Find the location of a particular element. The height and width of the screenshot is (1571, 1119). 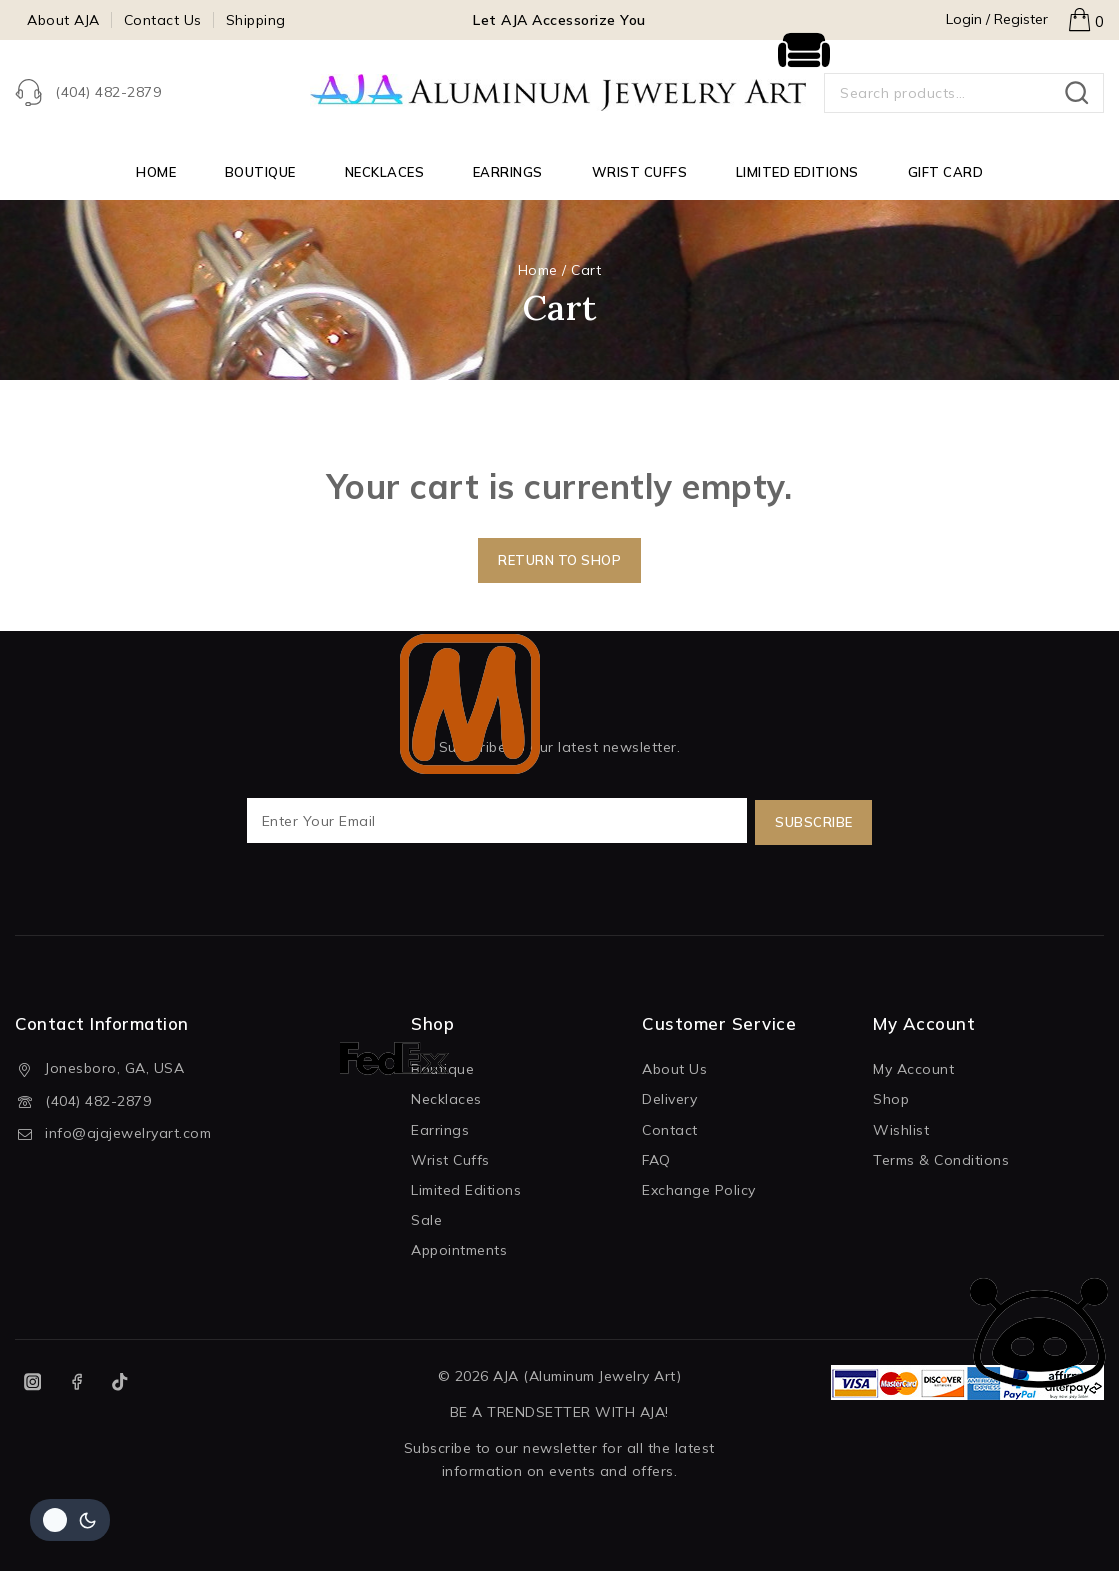

fedex shipping or delivery services is located at coordinates (394, 1058).